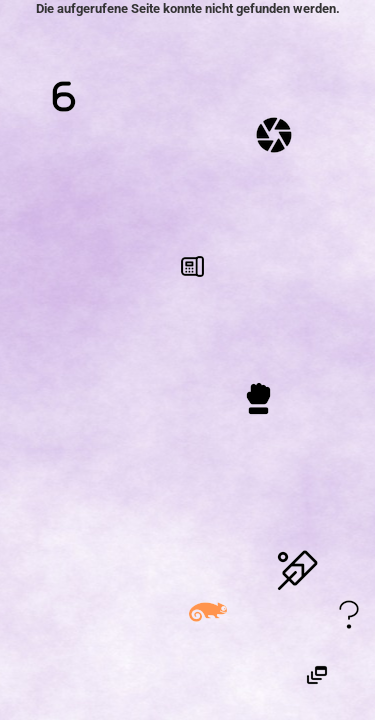  Describe the element at coordinates (295, 569) in the screenshot. I see `access cricket sports scores or content` at that location.